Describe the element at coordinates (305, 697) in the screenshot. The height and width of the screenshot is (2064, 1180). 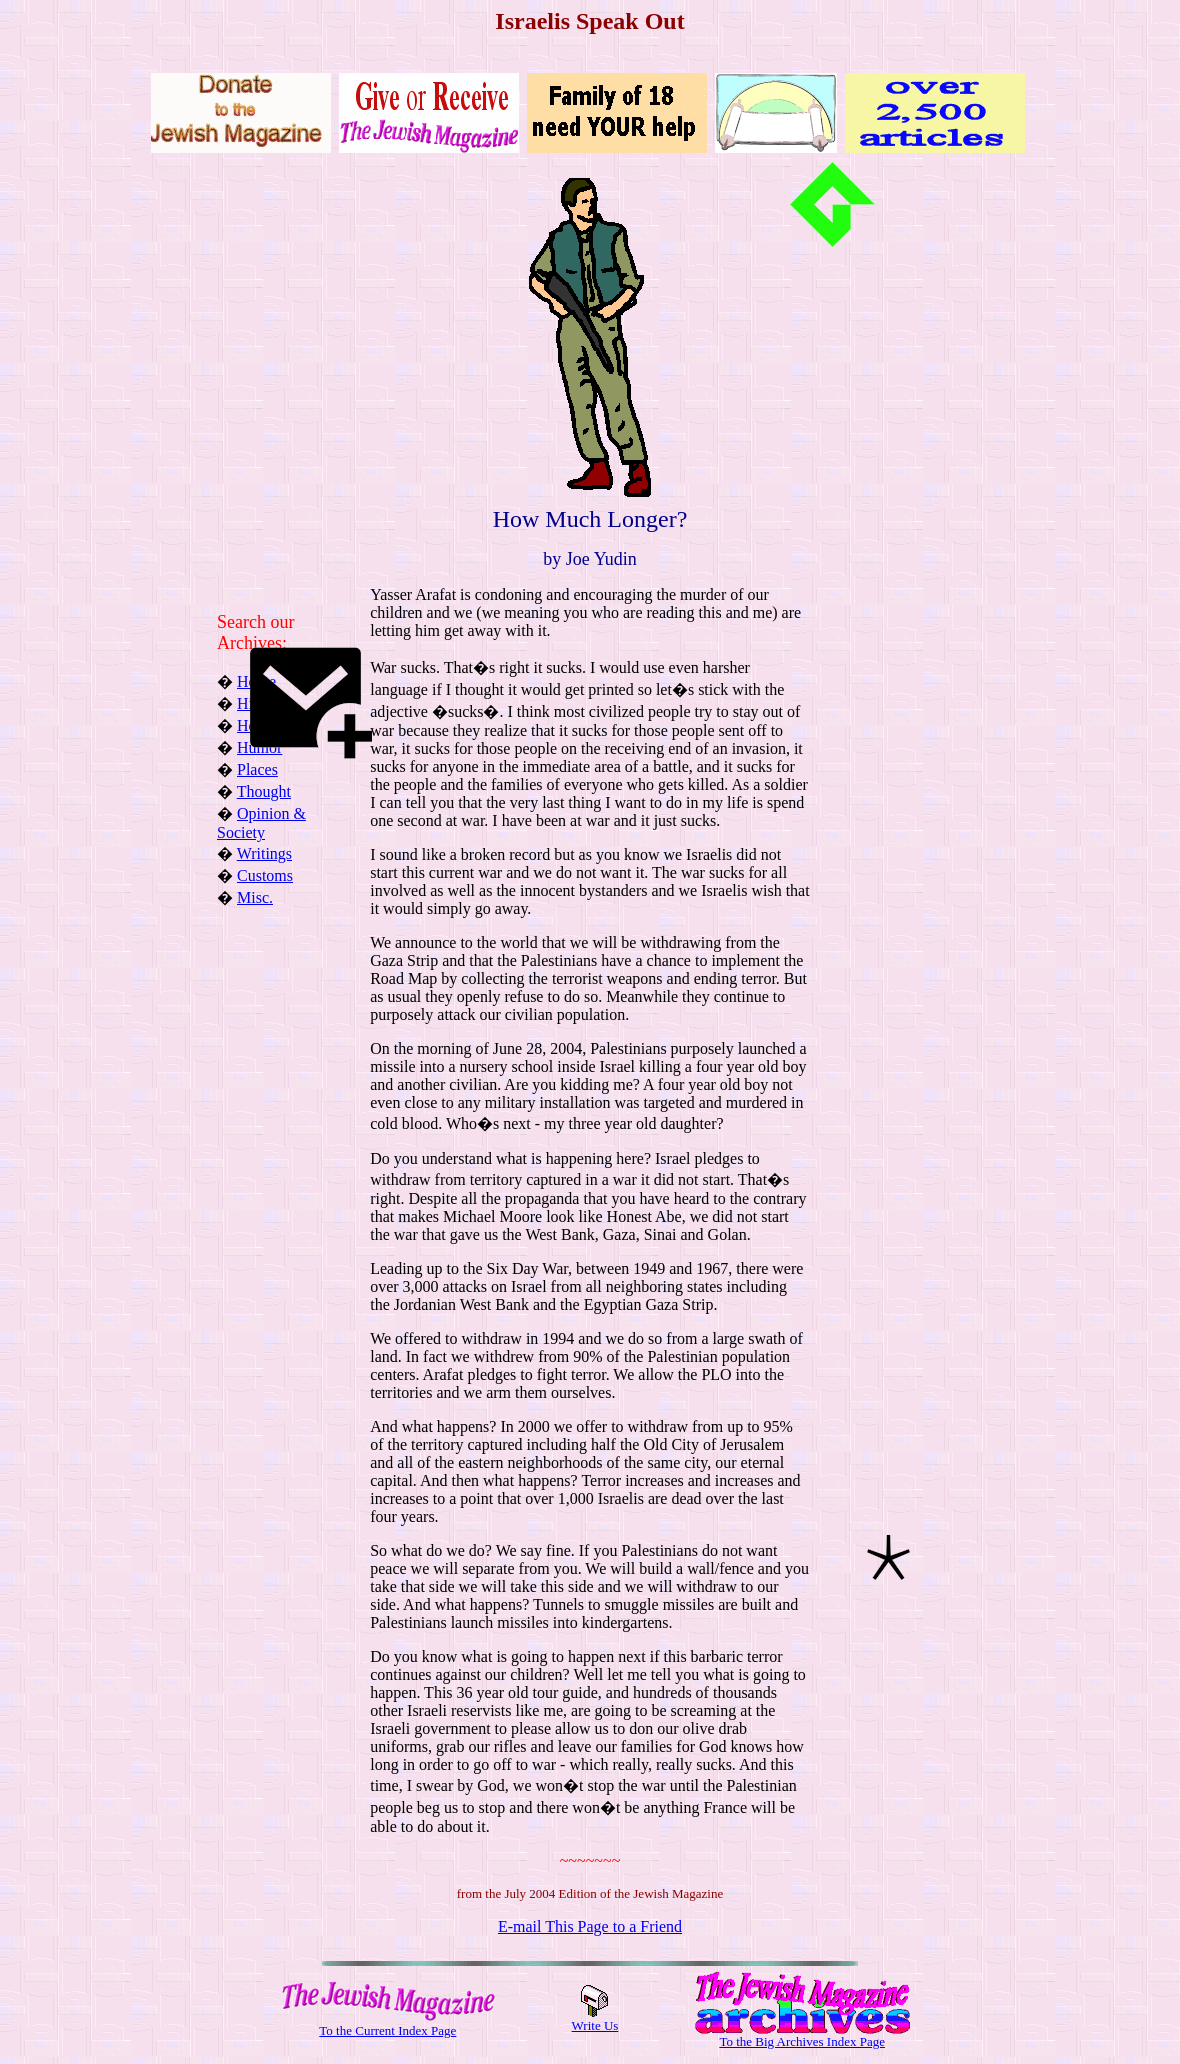
I see `compose a new email` at that location.